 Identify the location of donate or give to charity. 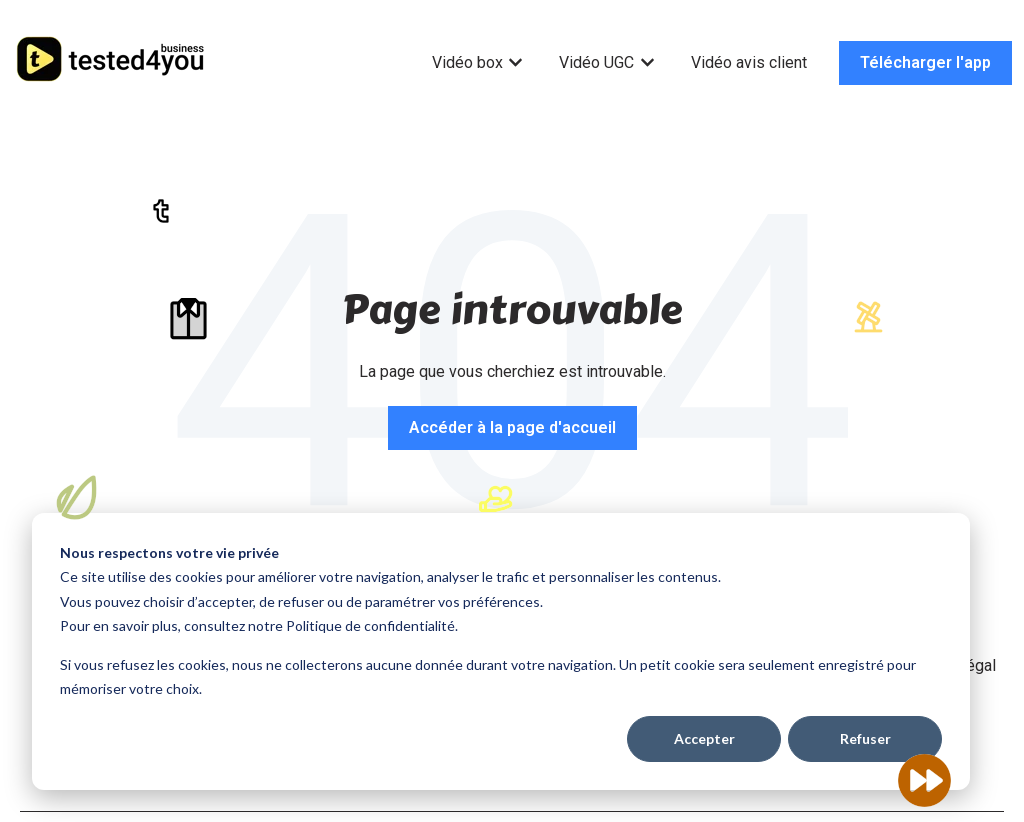
(496, 499).